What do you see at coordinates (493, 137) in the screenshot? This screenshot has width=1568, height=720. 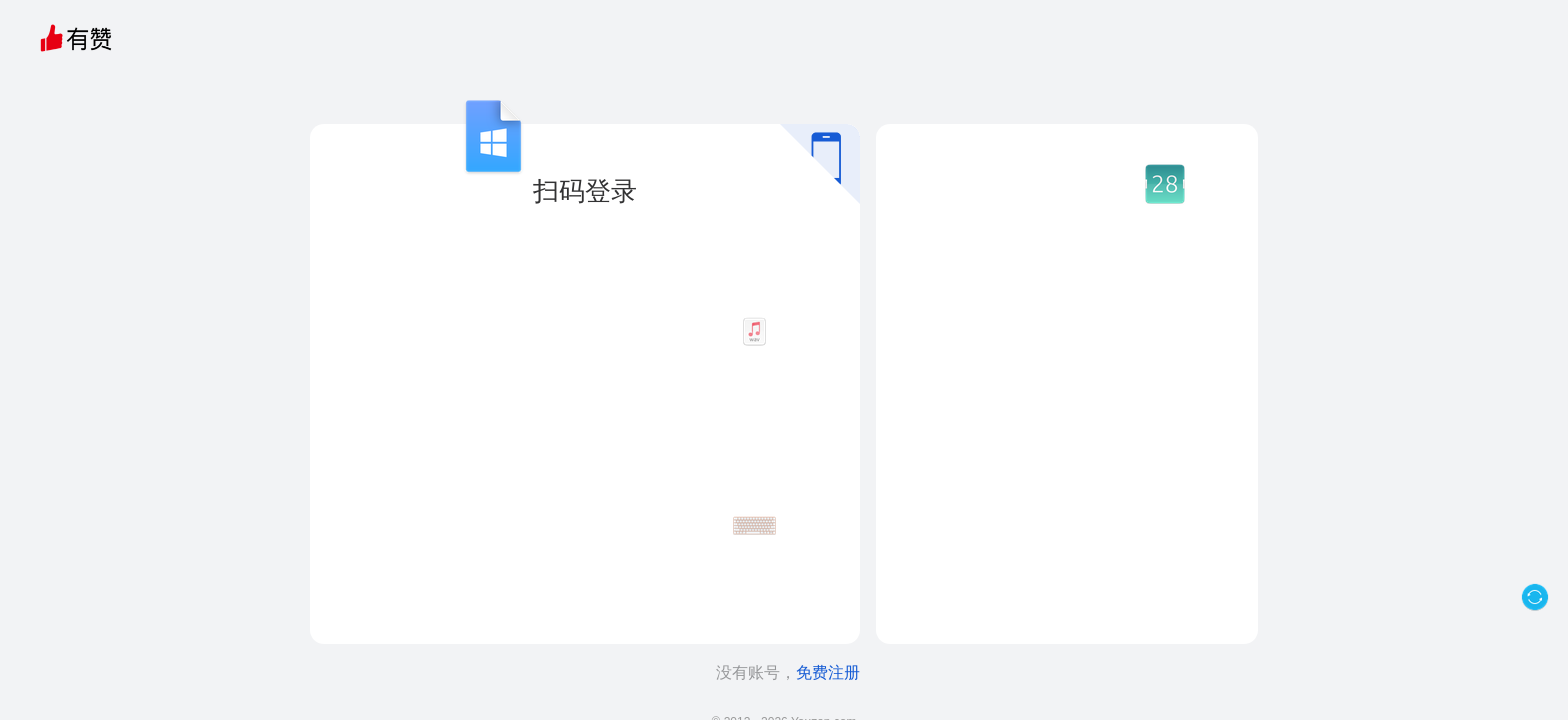 I see `a windows executable file (.exe)` at bounding box center [493, 137].